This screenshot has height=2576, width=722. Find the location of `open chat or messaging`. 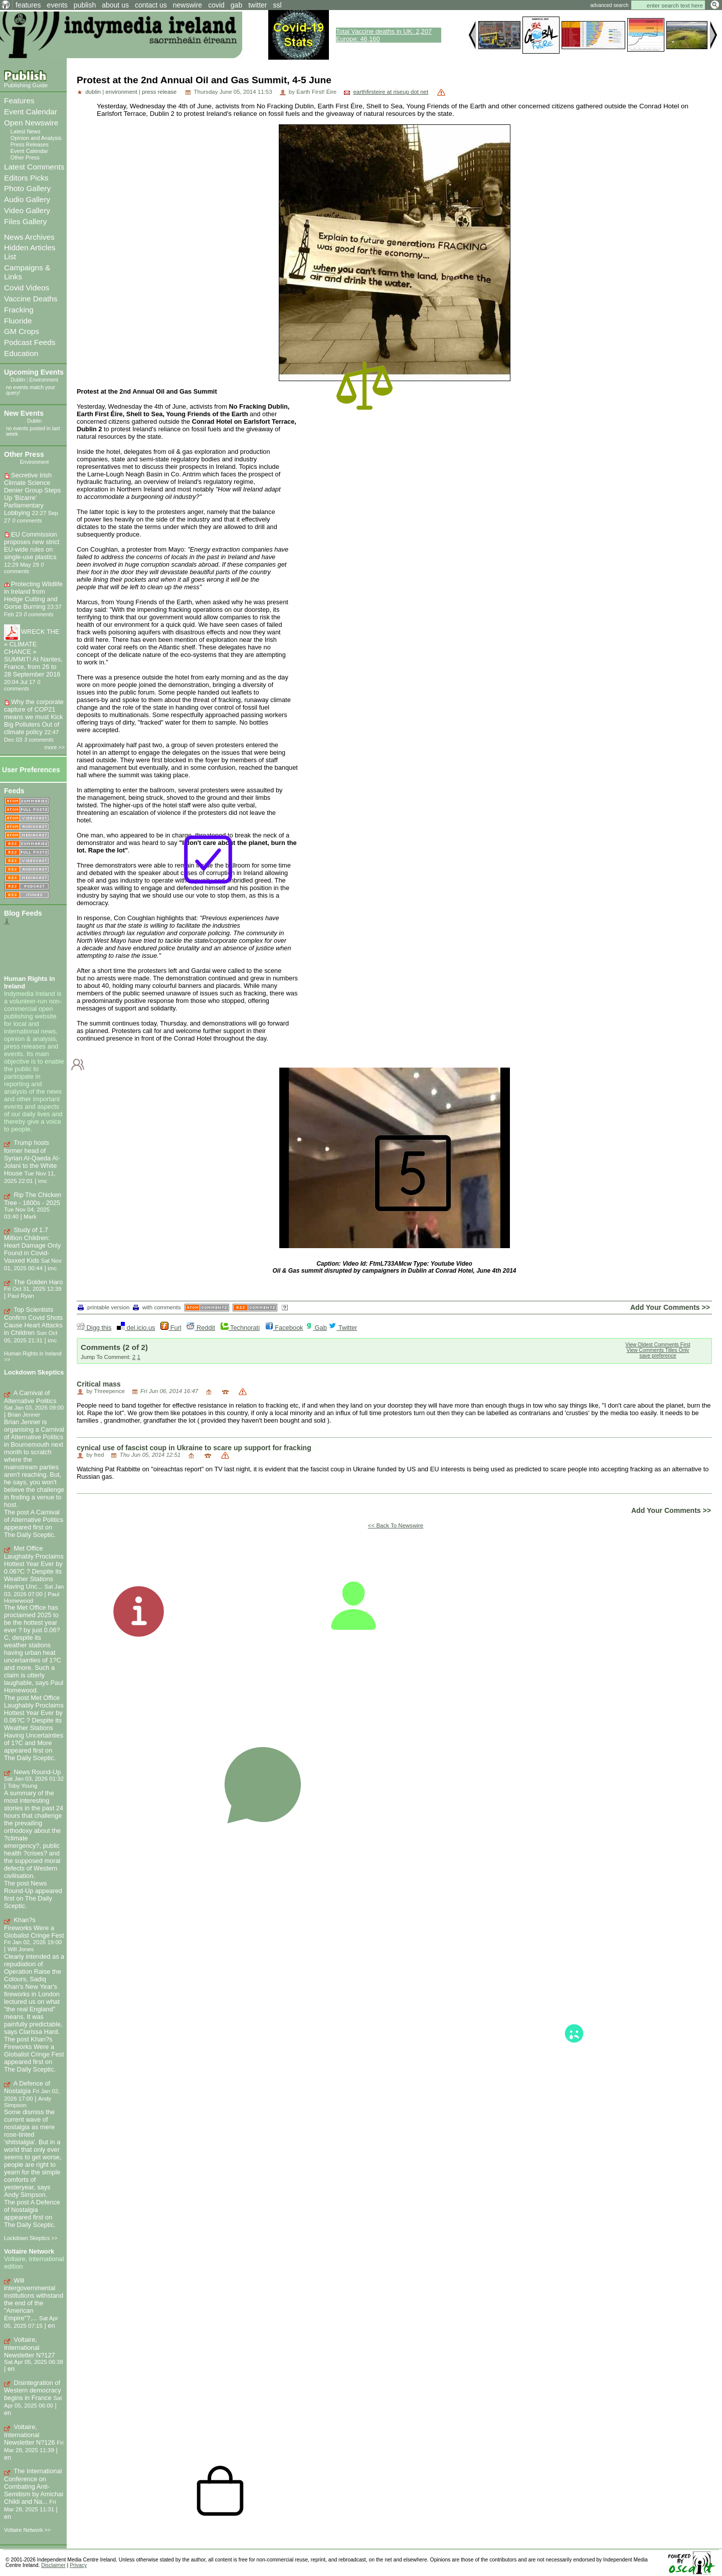

open chat or messaging is located at coordinates (263, 1785).